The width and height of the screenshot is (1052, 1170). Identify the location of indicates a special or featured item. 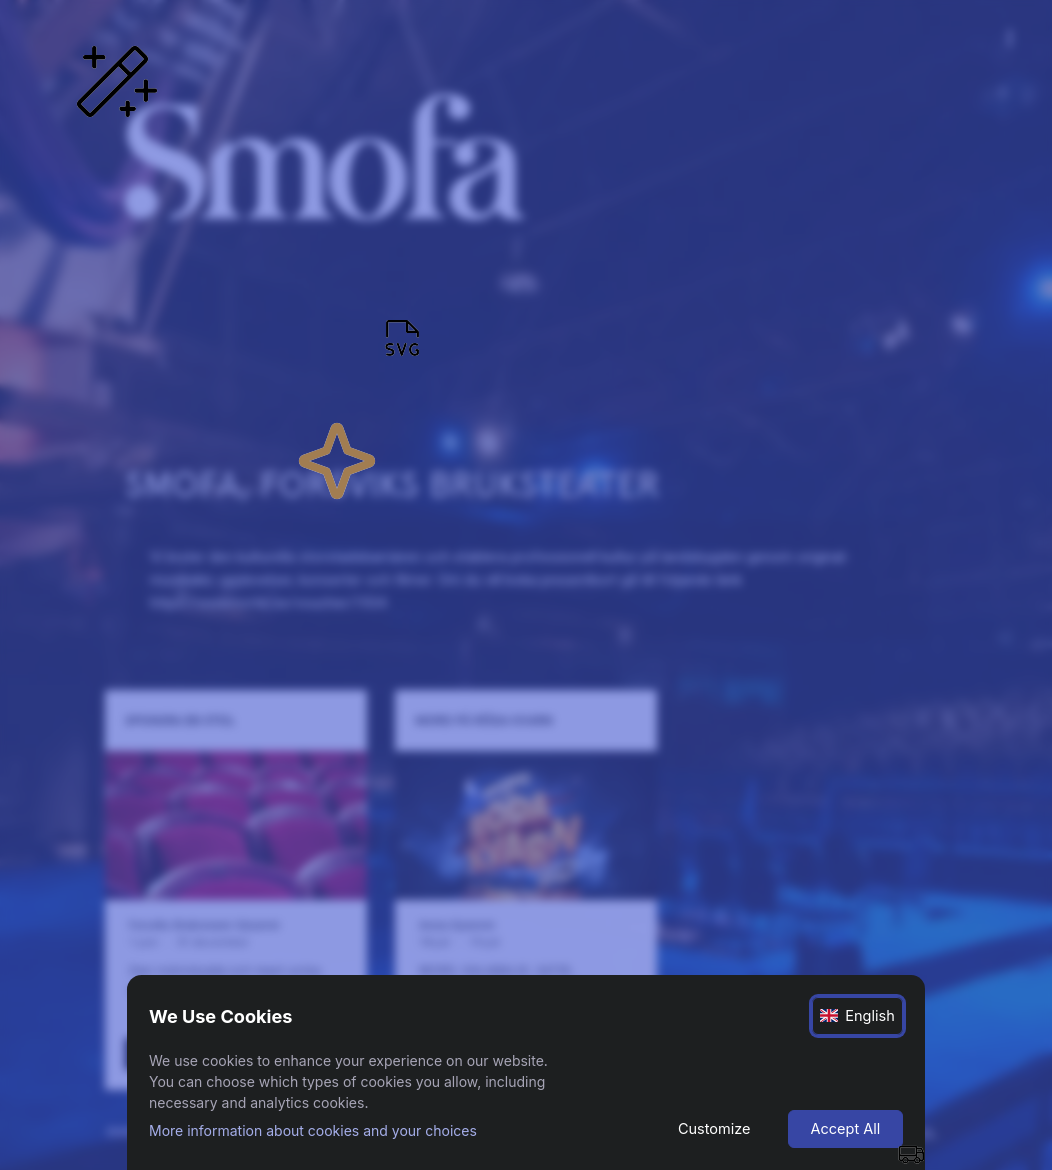
(337, 461).